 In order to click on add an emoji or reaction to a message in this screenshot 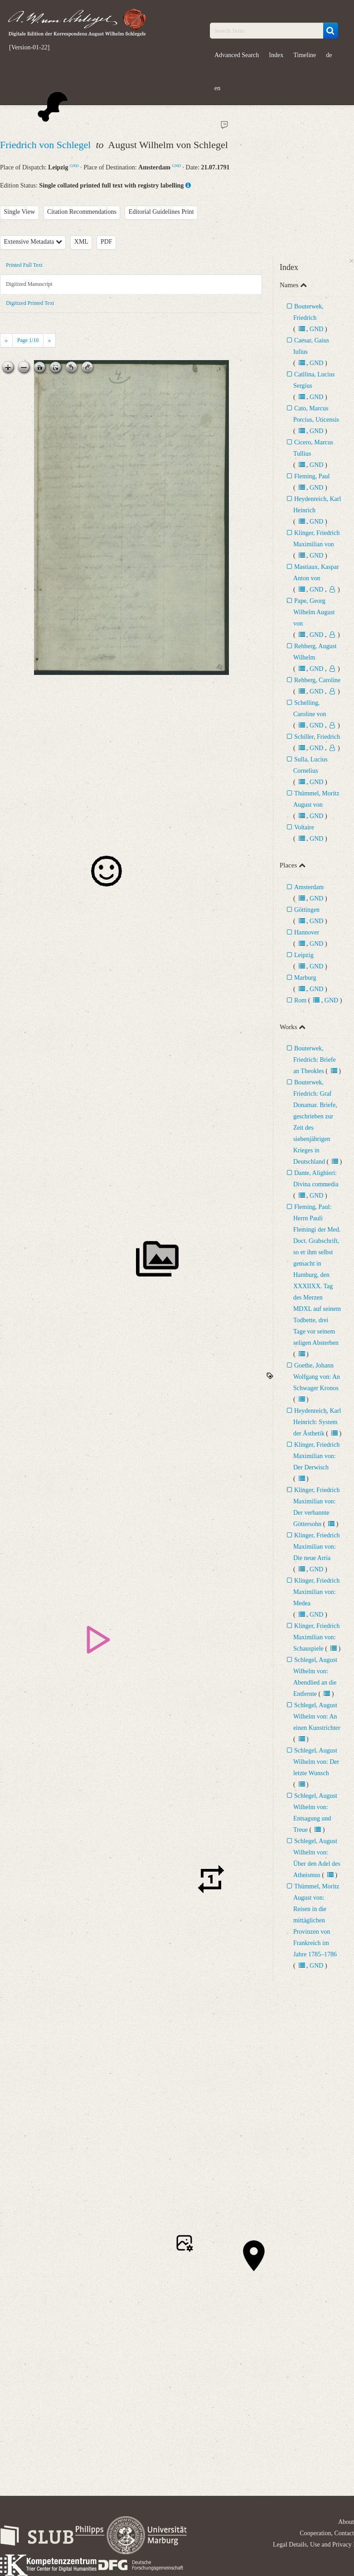, I will do `click(107, 871)`.